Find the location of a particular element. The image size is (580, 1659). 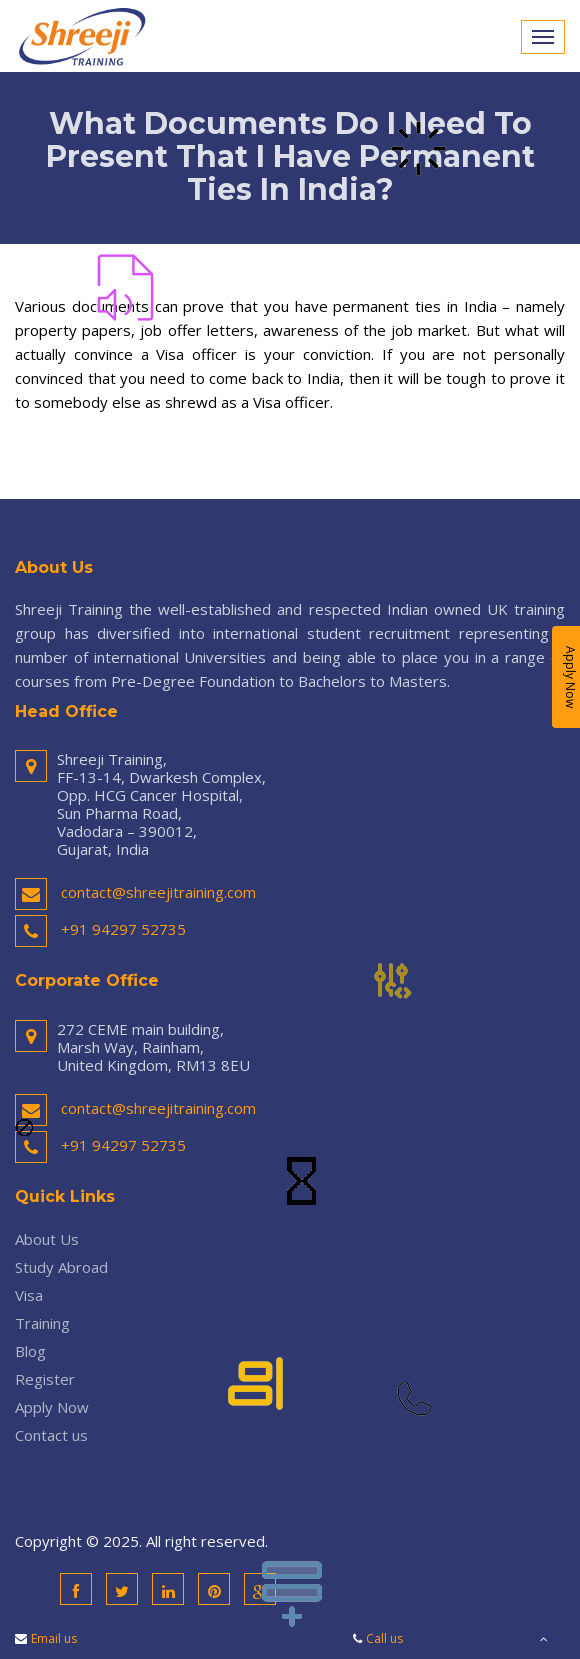

add a new row below is located at coordinates (292, 1589).